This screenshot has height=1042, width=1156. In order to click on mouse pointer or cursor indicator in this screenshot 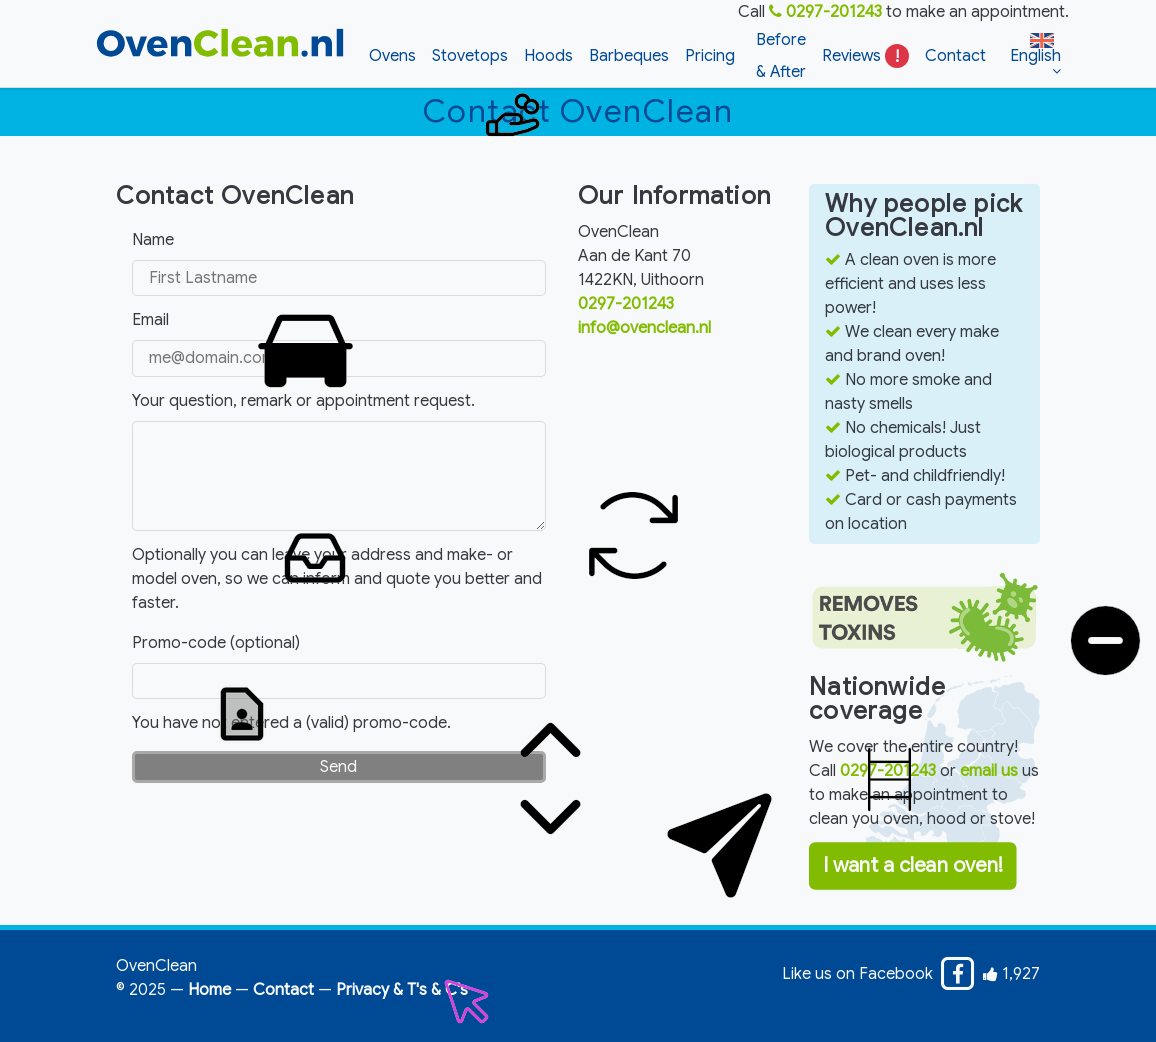, I will do `click(466, 1001)`.